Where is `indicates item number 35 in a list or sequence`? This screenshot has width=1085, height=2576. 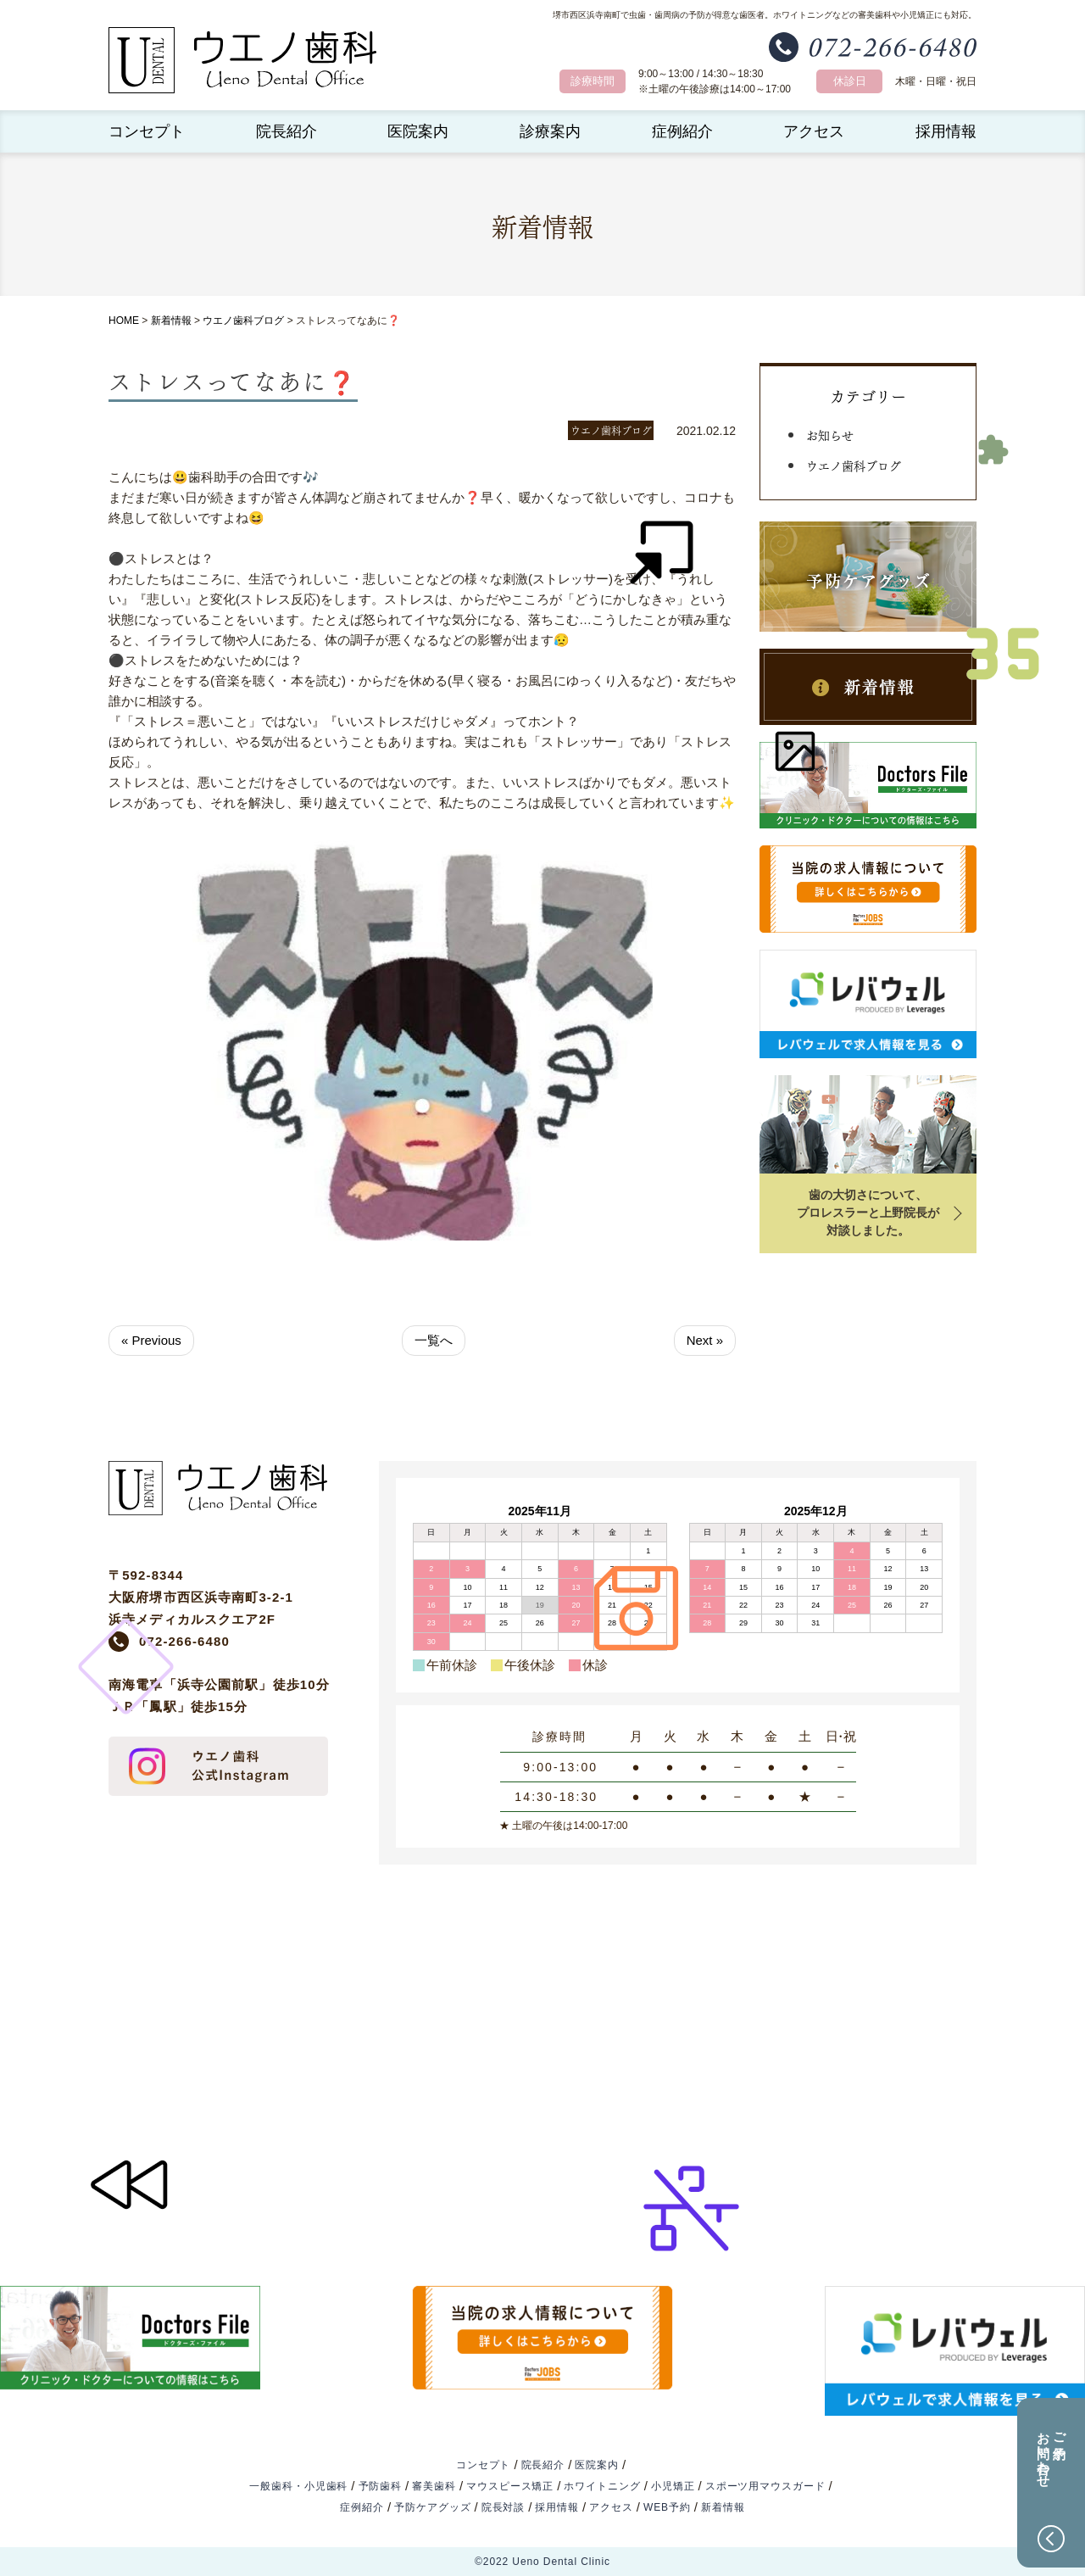 indicates item number 35 in a list or sequence is located at coordinates (1003, 654).